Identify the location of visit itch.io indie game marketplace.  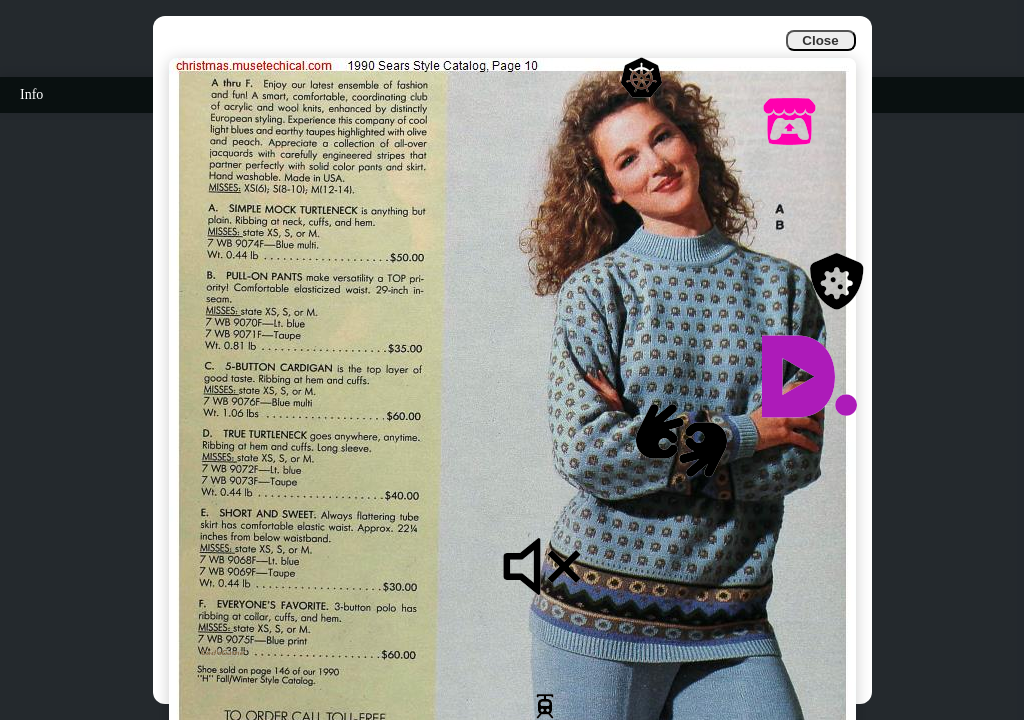
(789, 121).